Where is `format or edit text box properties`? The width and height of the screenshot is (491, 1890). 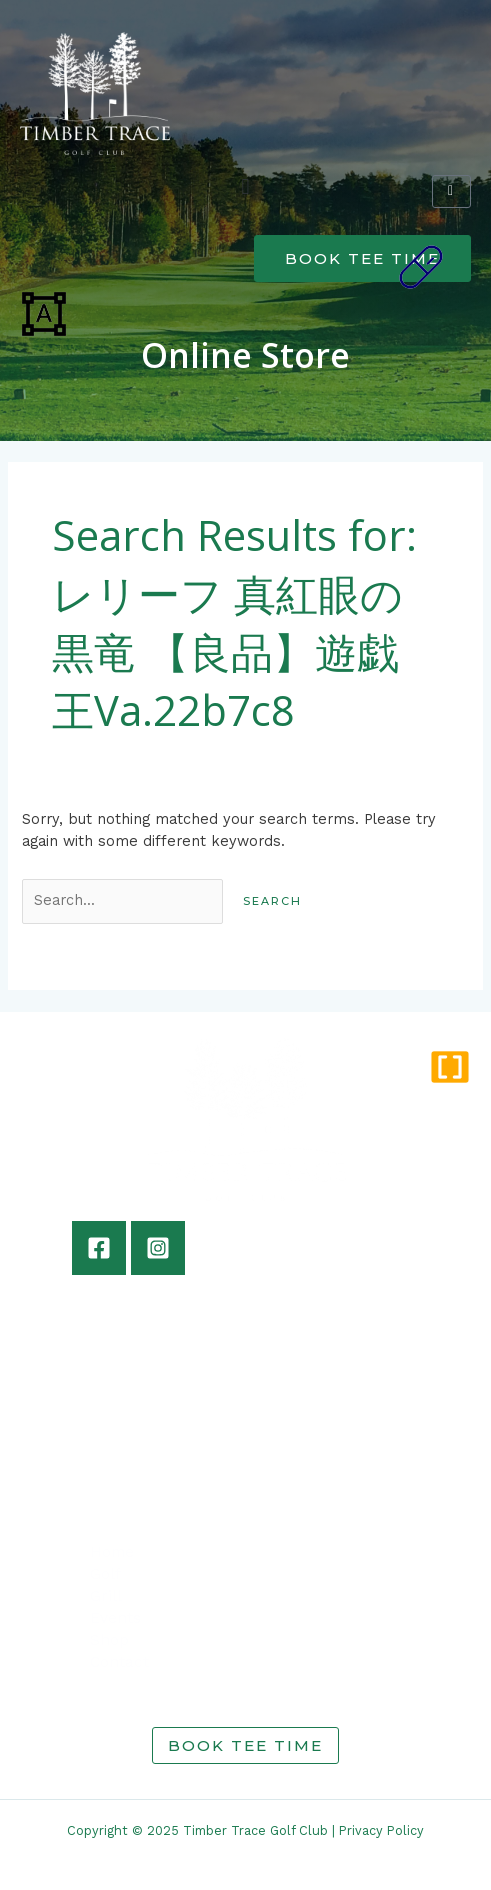 format or edit text box properties is located at coordinates (44, 314).